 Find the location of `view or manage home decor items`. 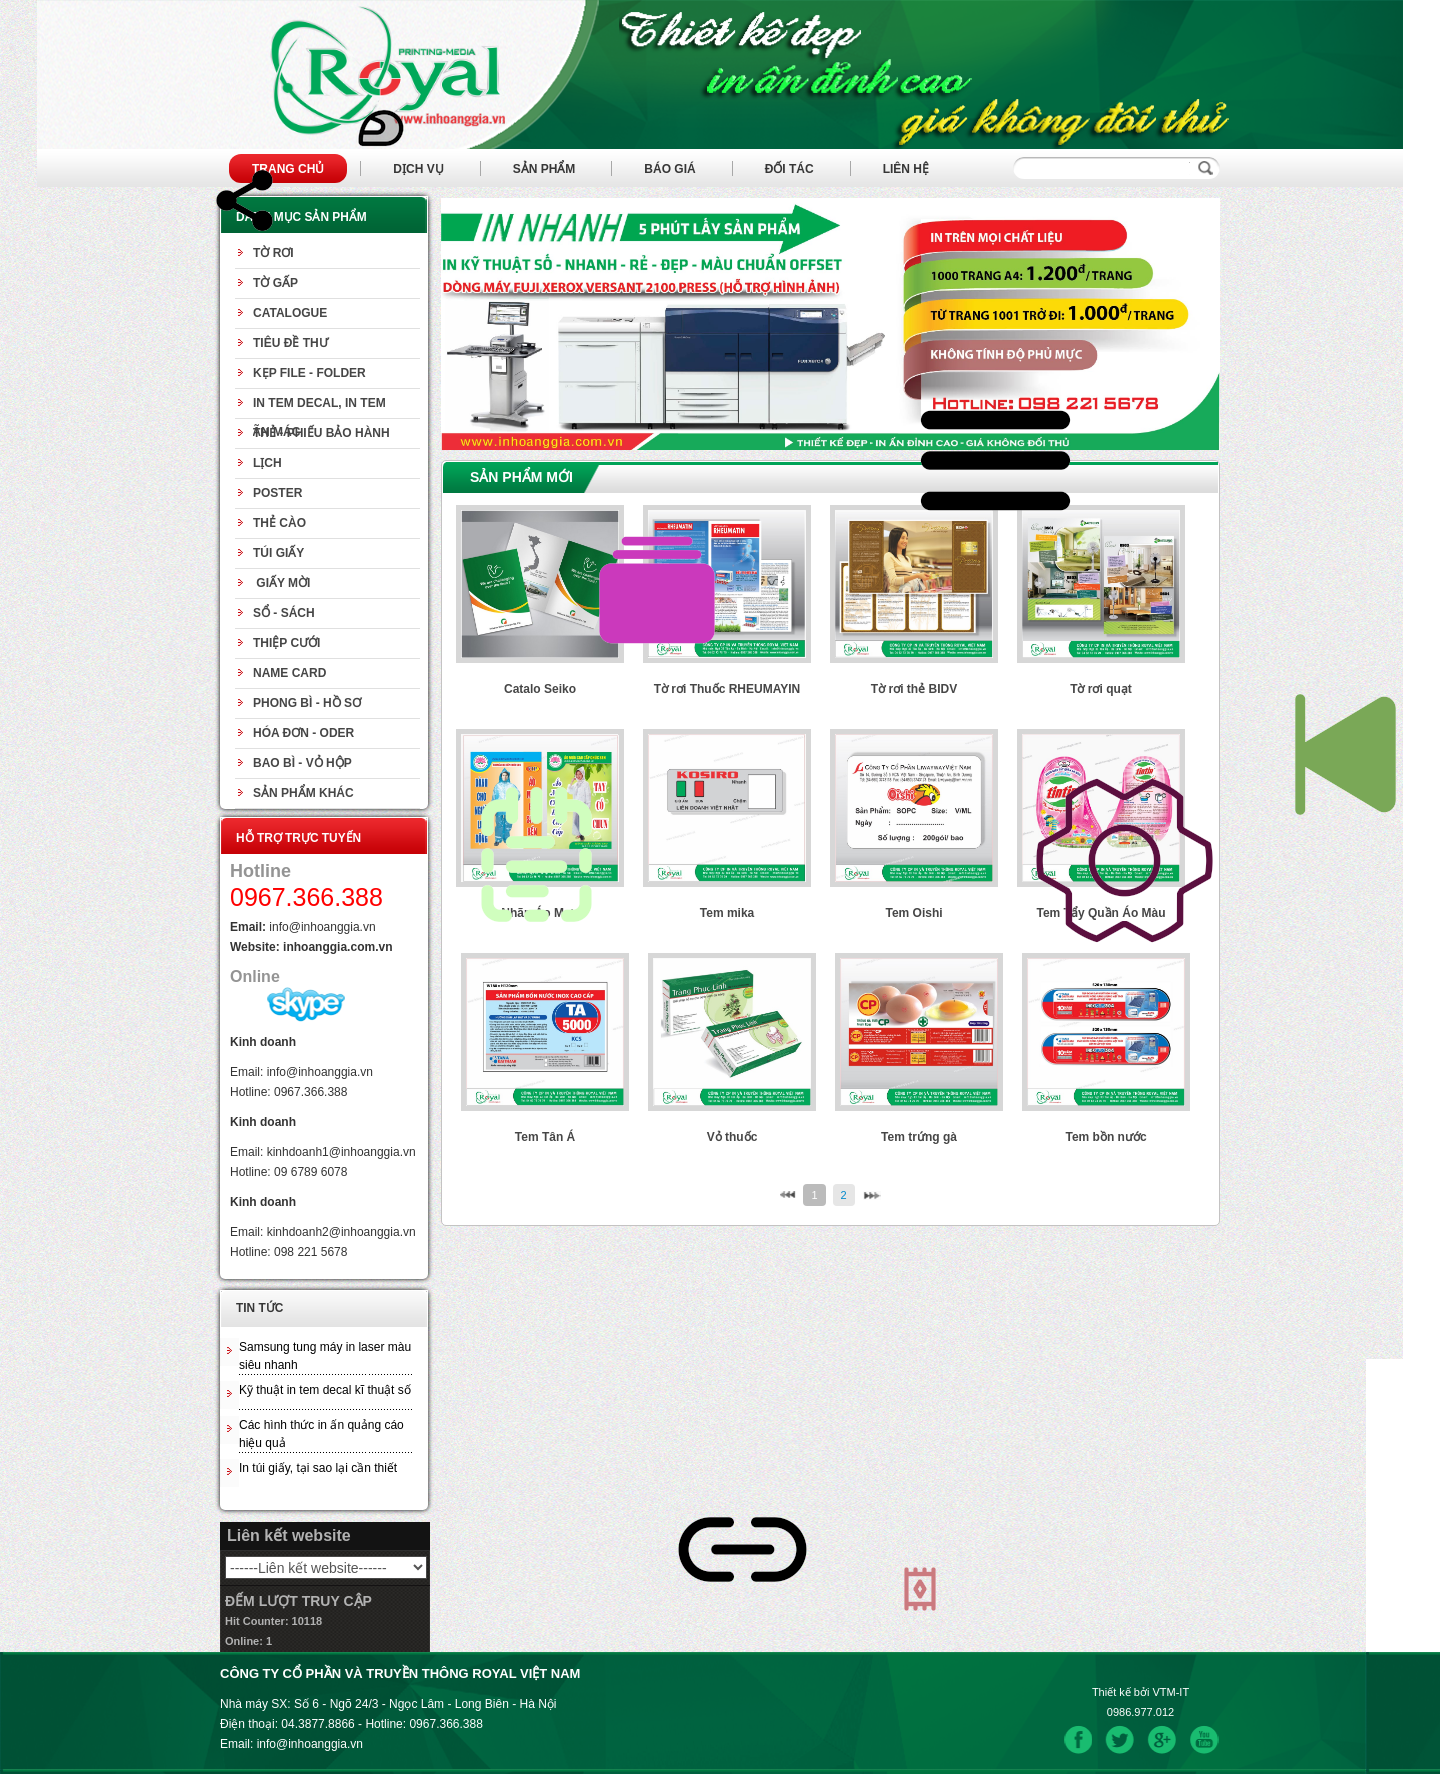

view or manage home decor items is located at coordinates (920, 1589).